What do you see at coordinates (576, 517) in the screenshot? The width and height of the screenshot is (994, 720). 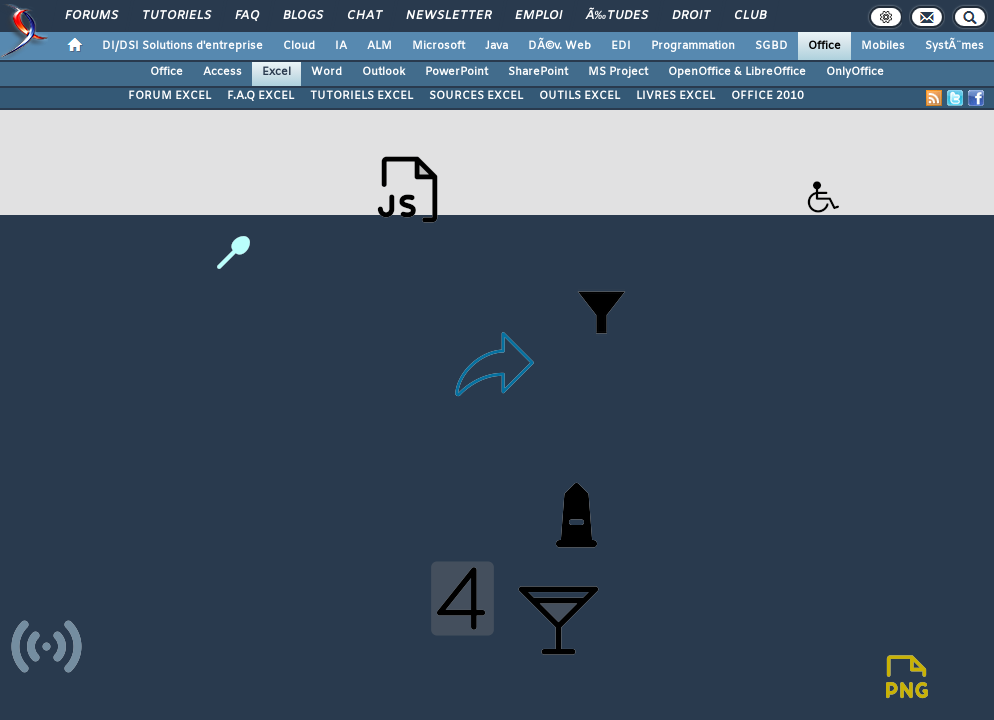 I see `view monuments or landmarks nearby` at bounding box center [576, 517].